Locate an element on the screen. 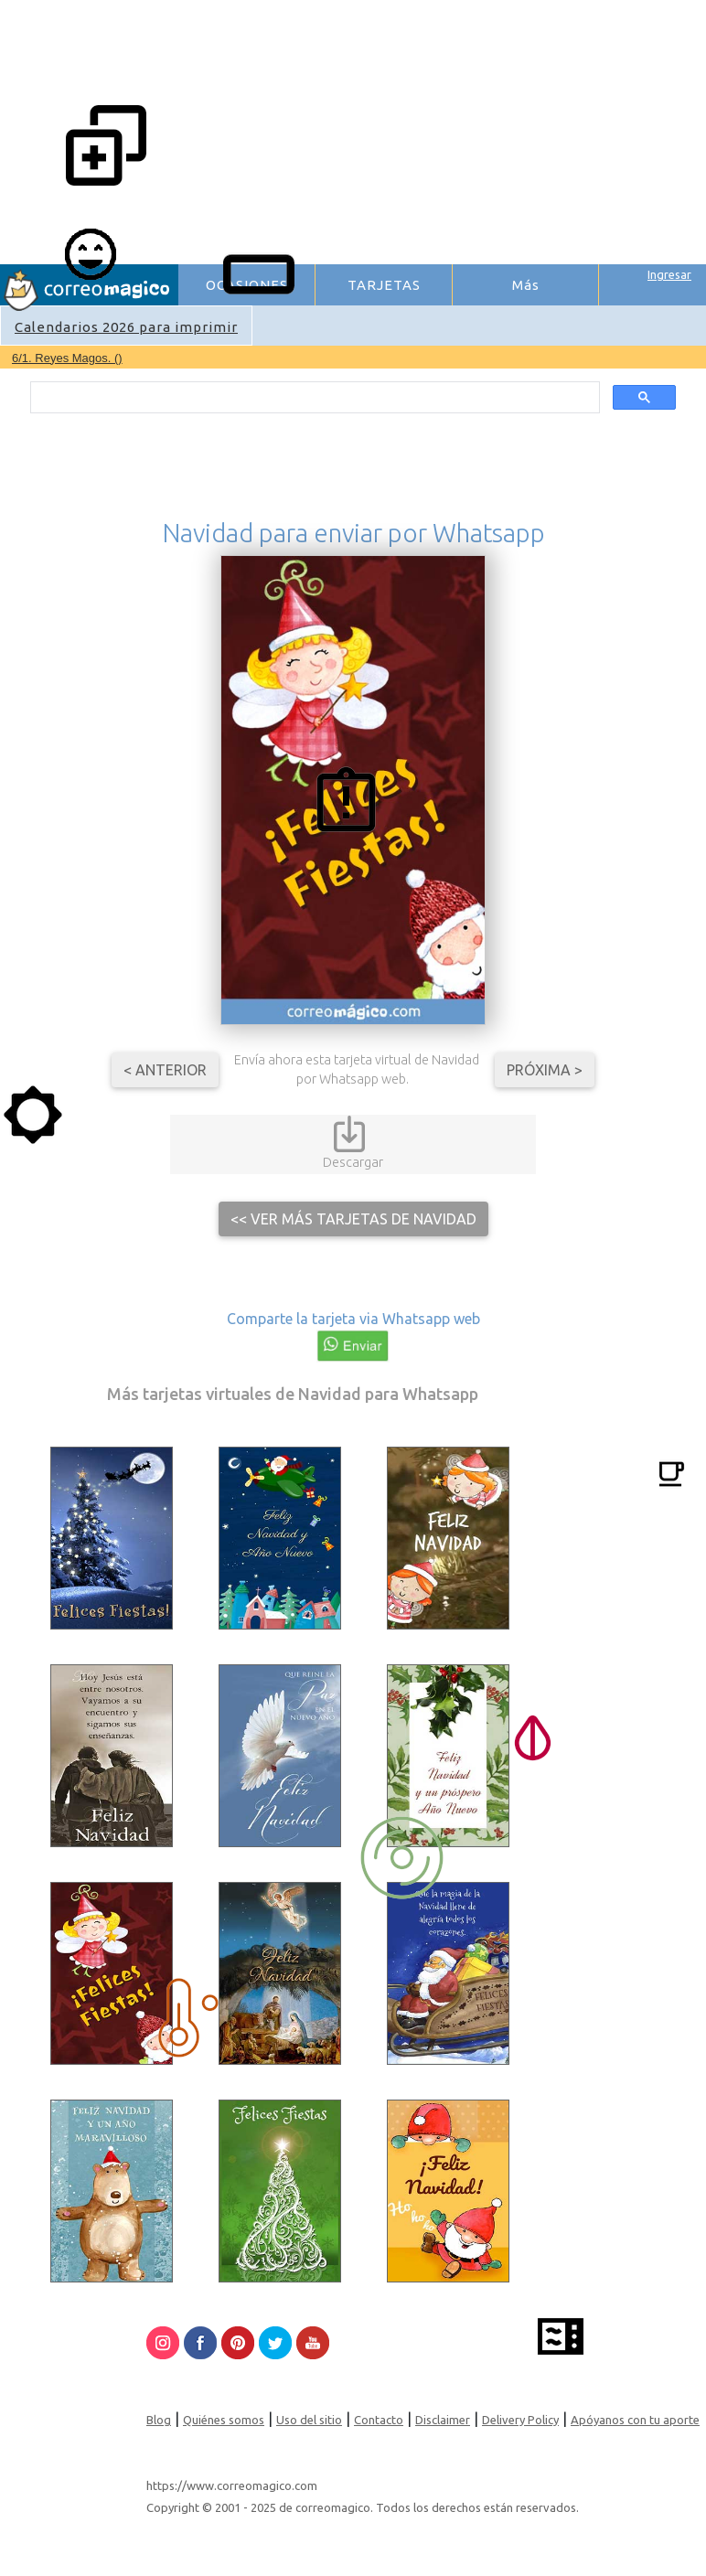  access microwave controls or settings is located at coordinates (561, 2336).